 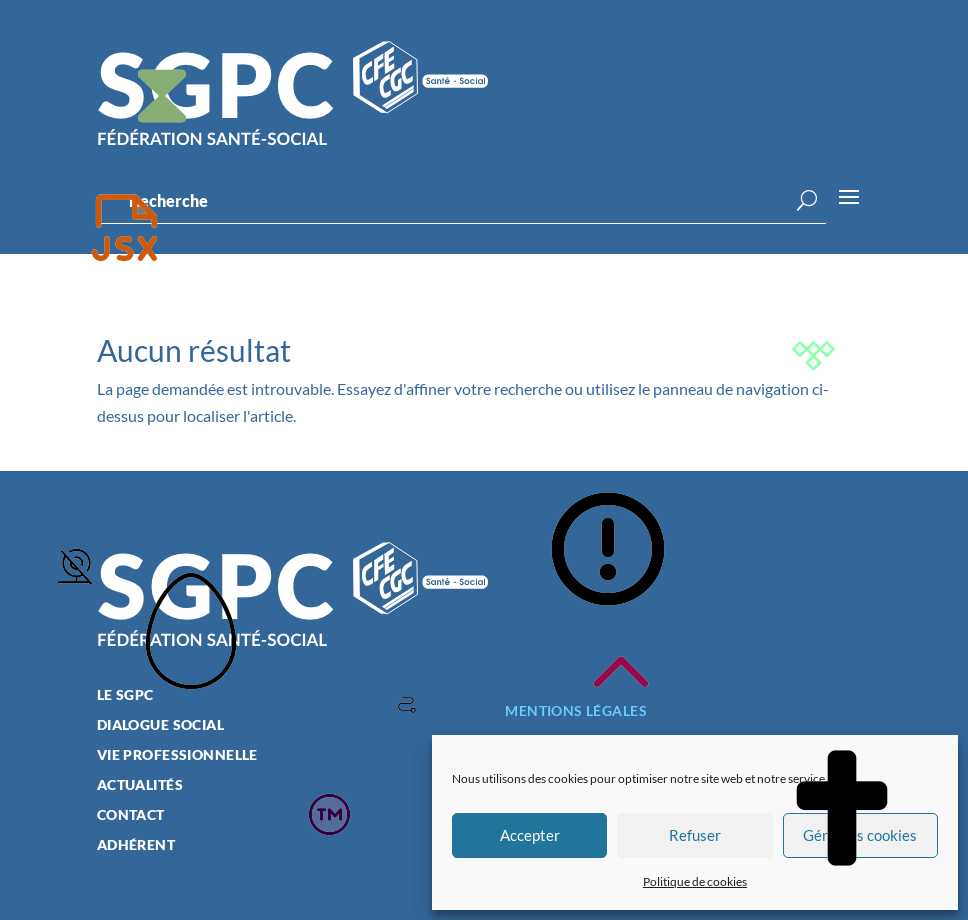 I want to click on collapse an expanded section, so click(x=621, y=674).